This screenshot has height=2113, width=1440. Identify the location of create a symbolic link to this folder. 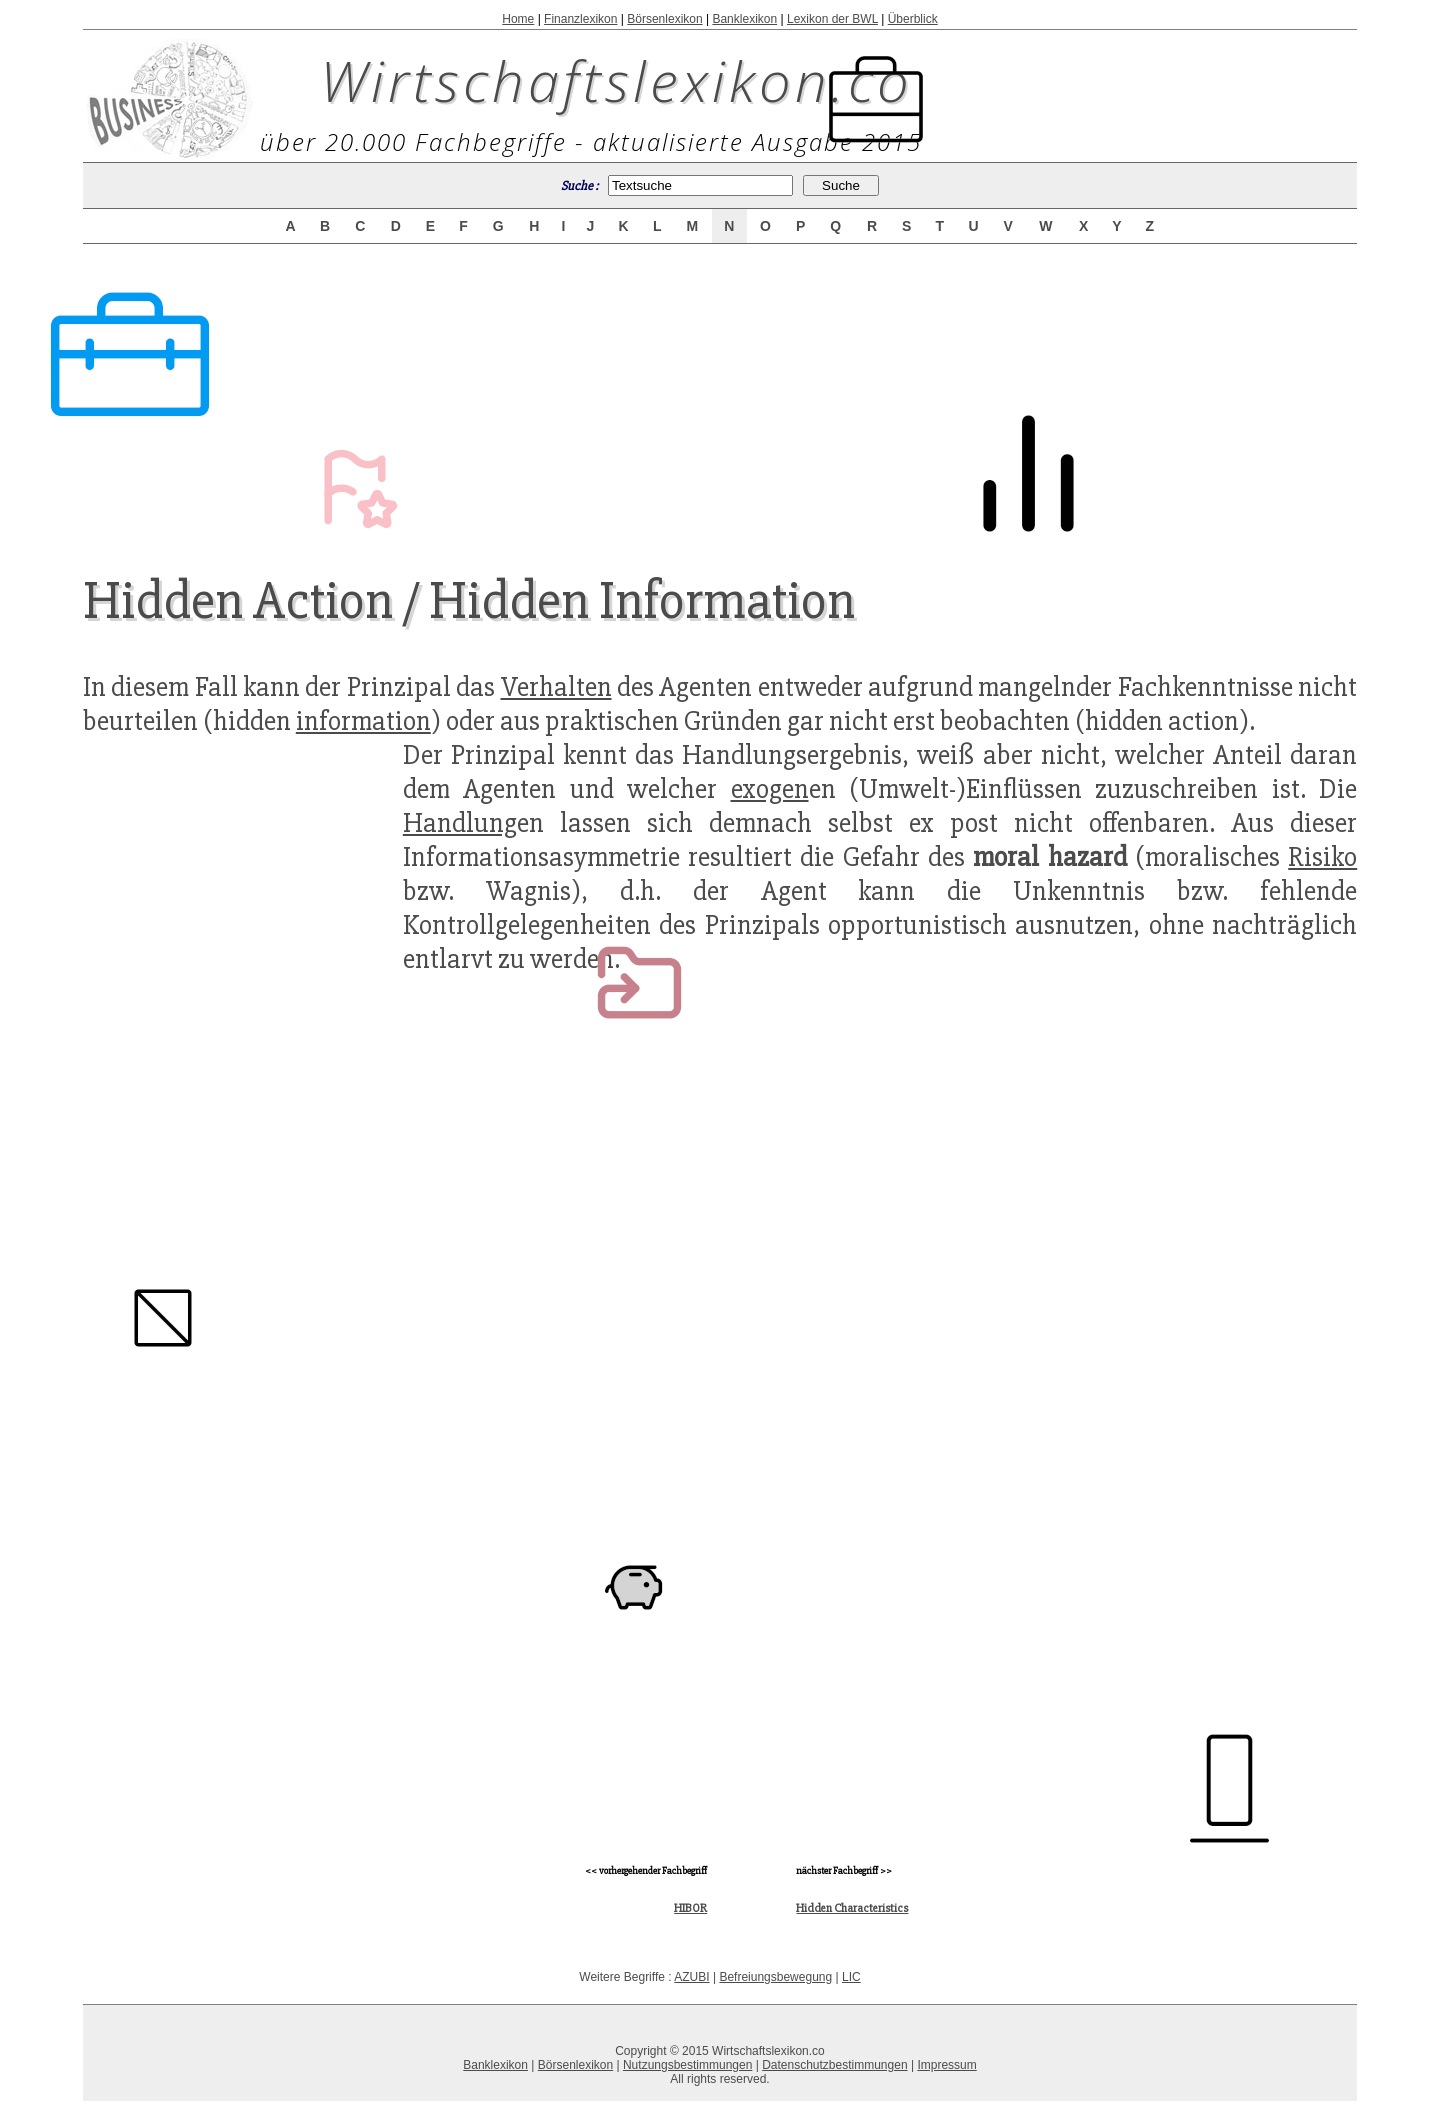
(639, 984).